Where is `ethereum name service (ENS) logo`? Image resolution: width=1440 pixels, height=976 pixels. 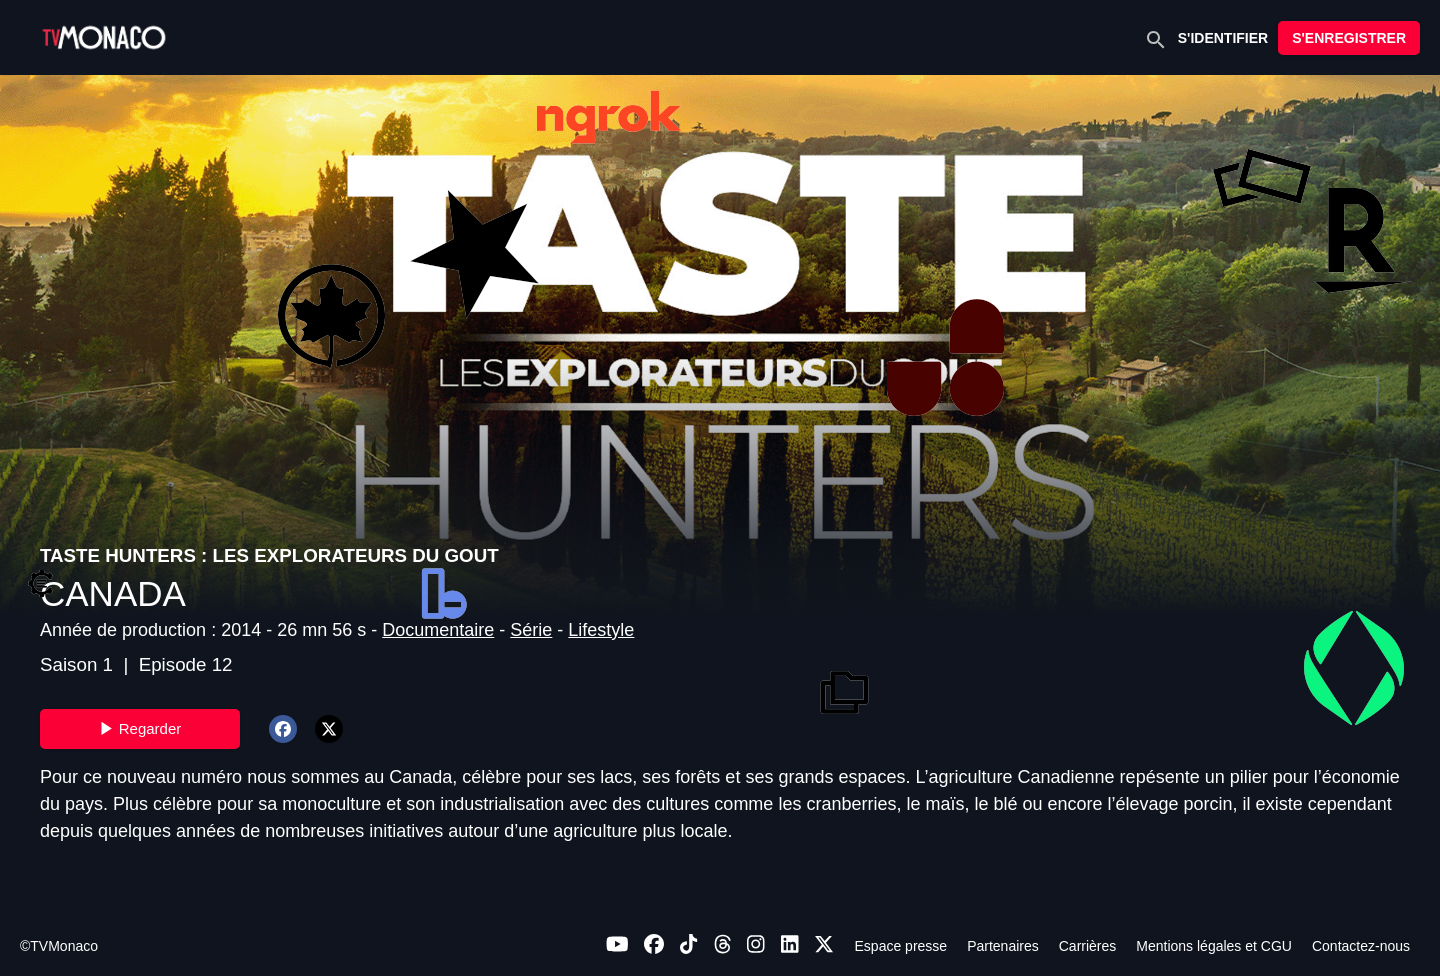
ethereum name service (ENS) logo is located at coordinates (1354, 668).